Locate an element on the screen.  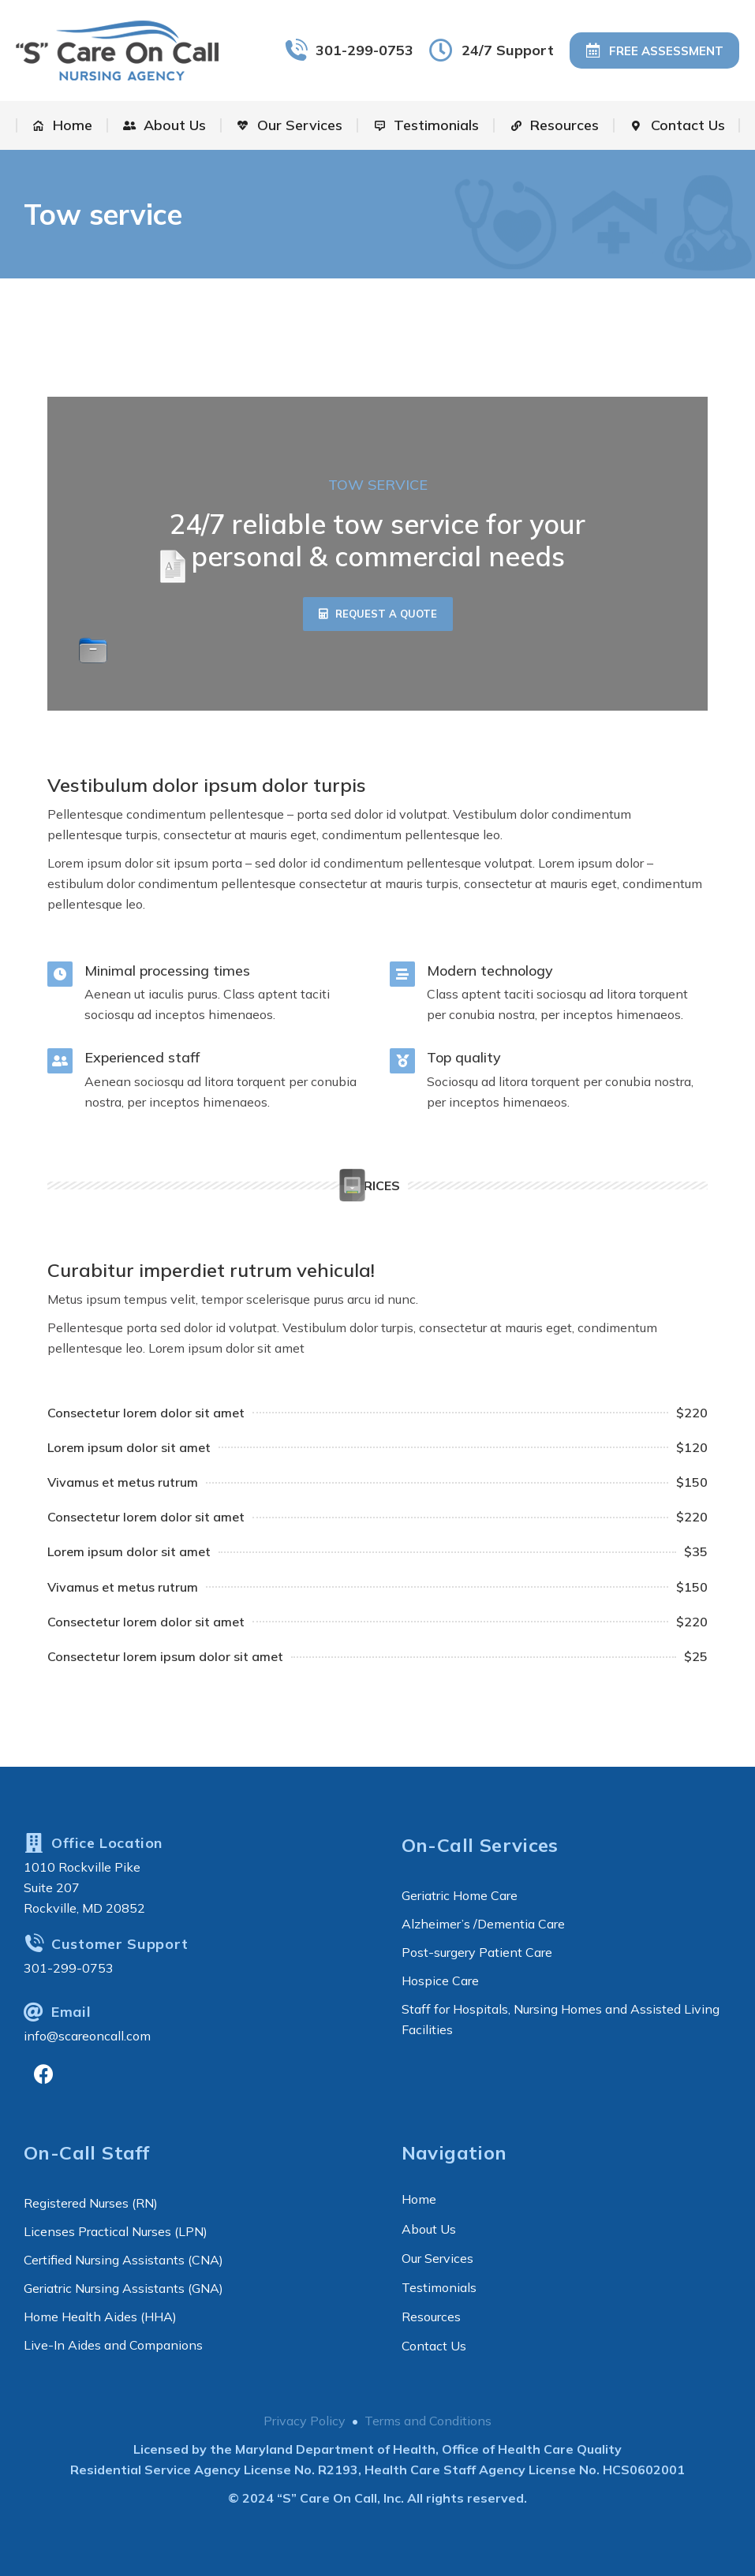
open file manager application is located at coordinates (93, 650).